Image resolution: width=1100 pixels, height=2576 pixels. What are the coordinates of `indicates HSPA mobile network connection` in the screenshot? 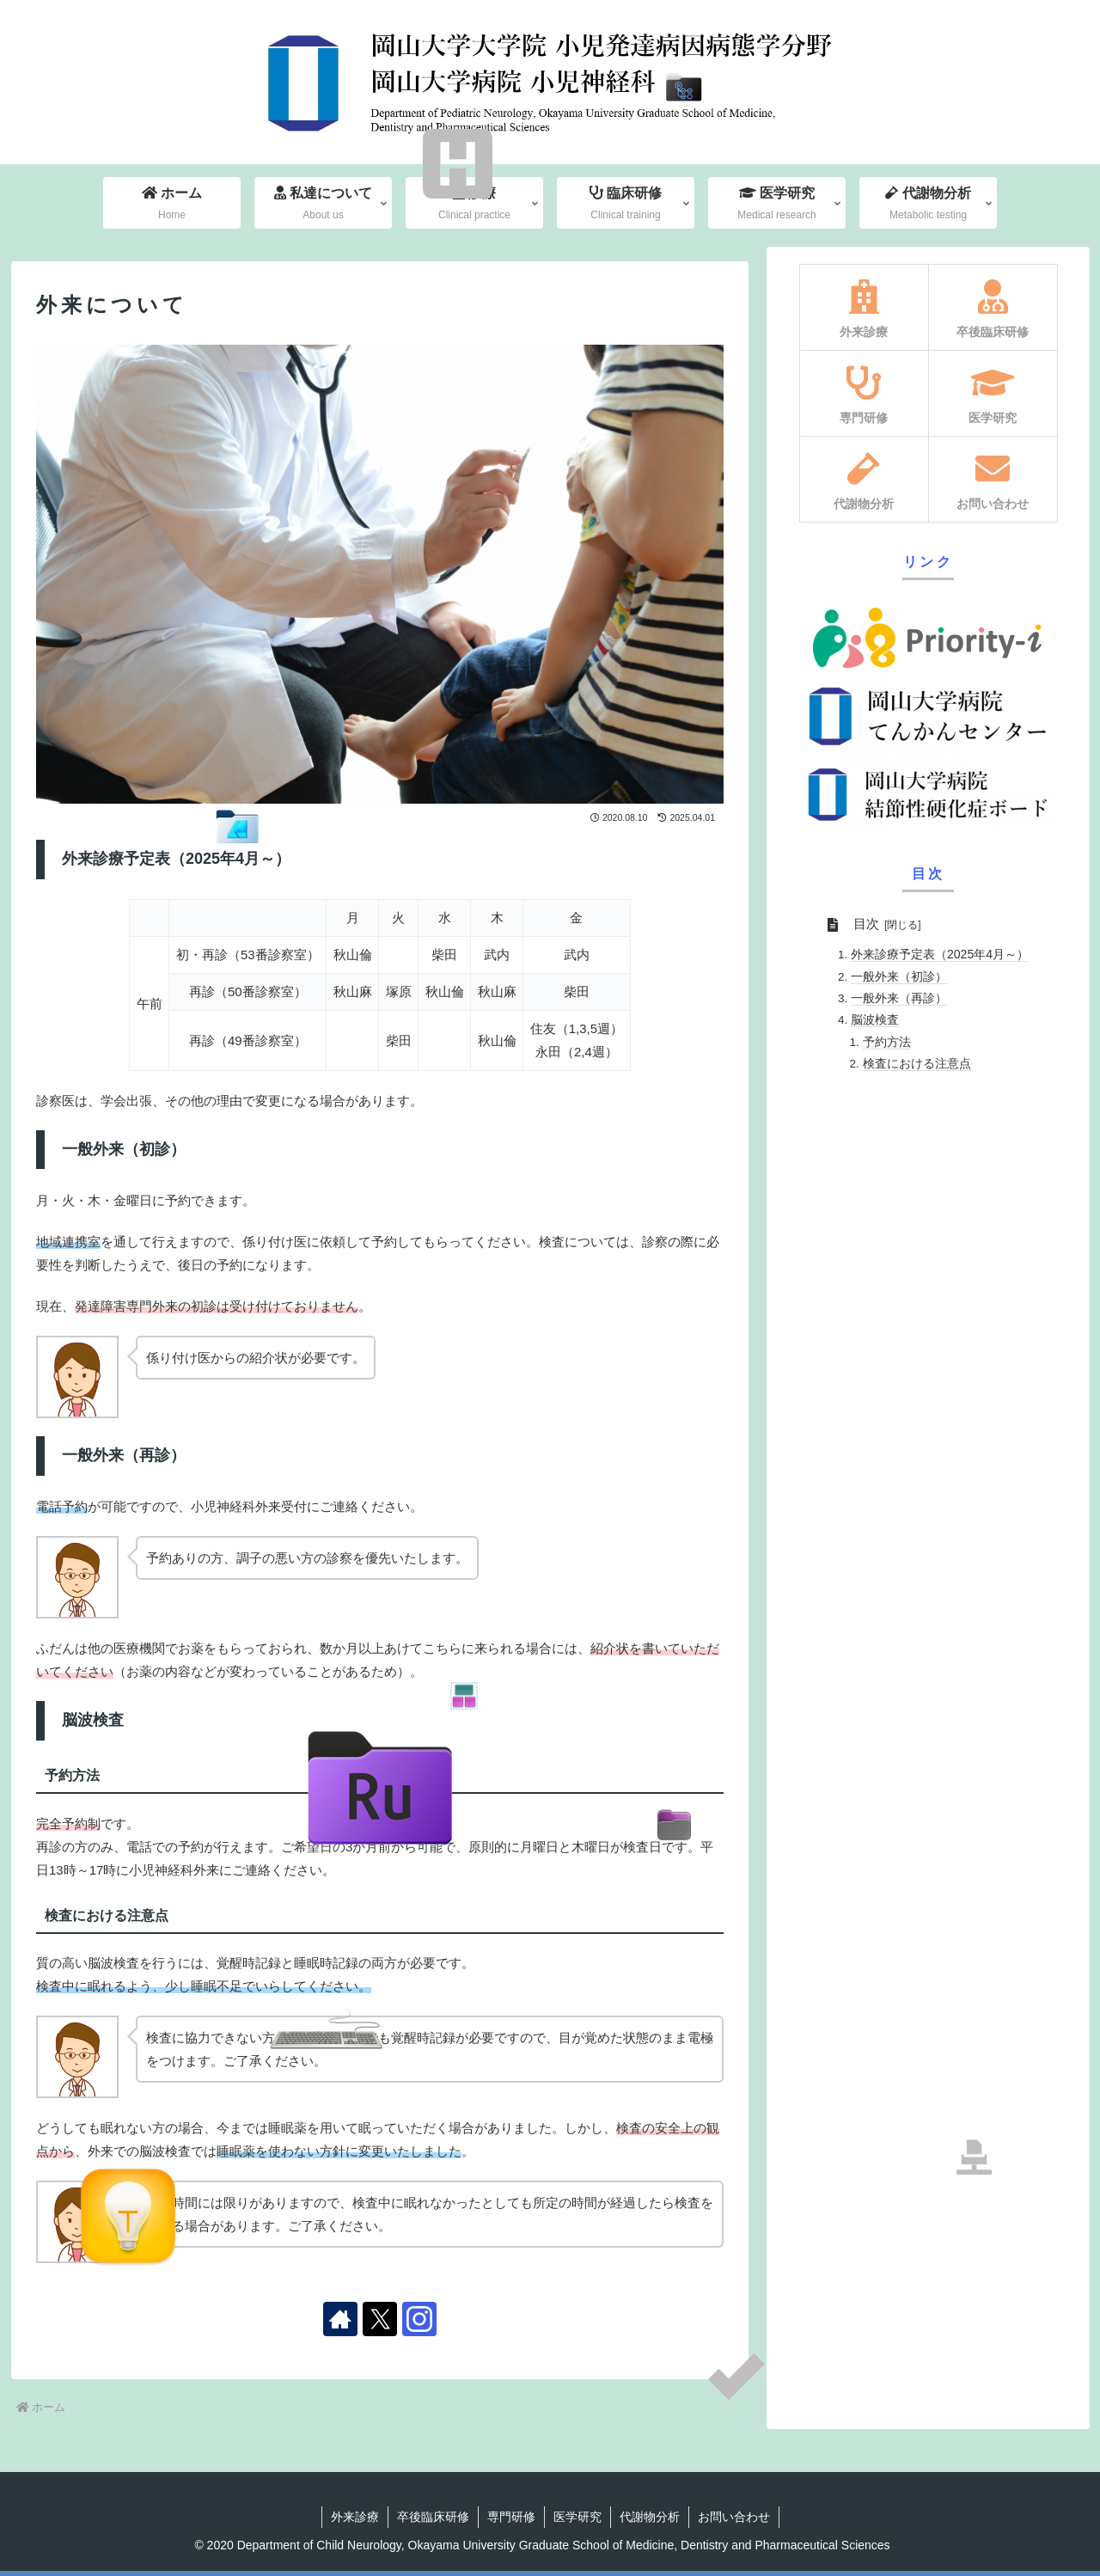 It's located at (457, 163).